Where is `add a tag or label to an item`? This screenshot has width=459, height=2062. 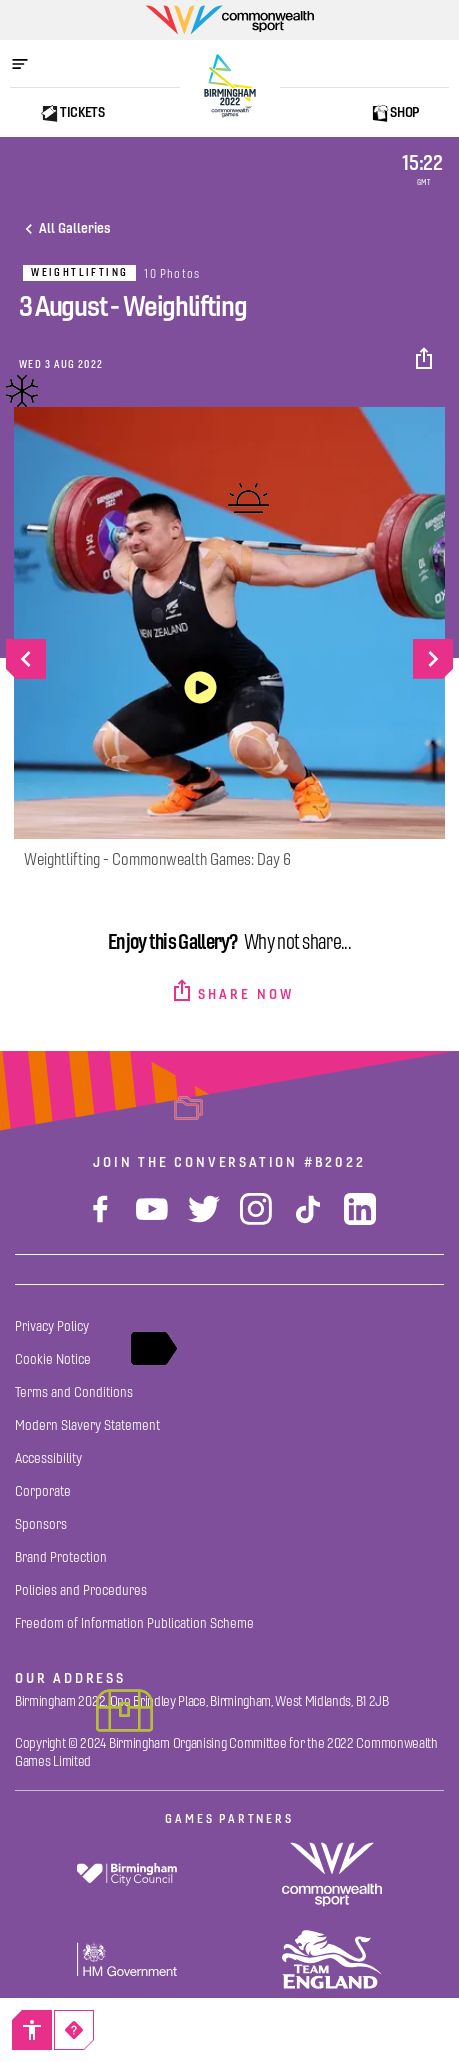
add a tag or label to an item is located at coordinates (152, 1348).